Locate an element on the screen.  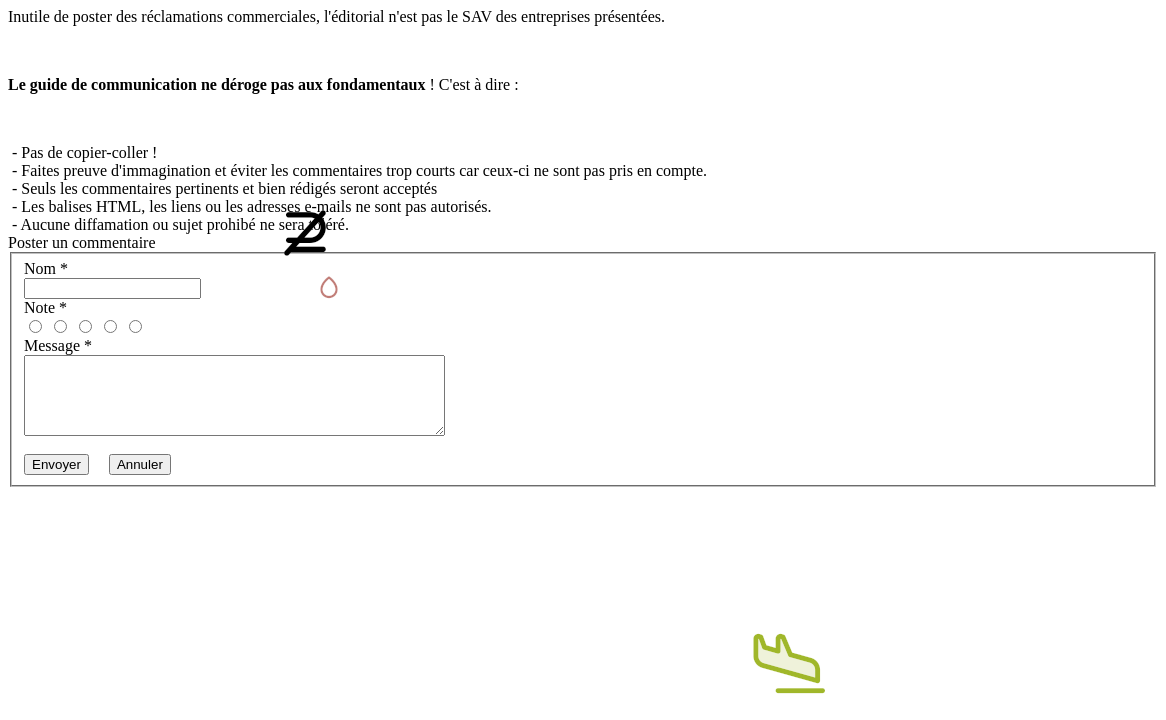
indicates flight arrival status is located at coordinates (785, 663).